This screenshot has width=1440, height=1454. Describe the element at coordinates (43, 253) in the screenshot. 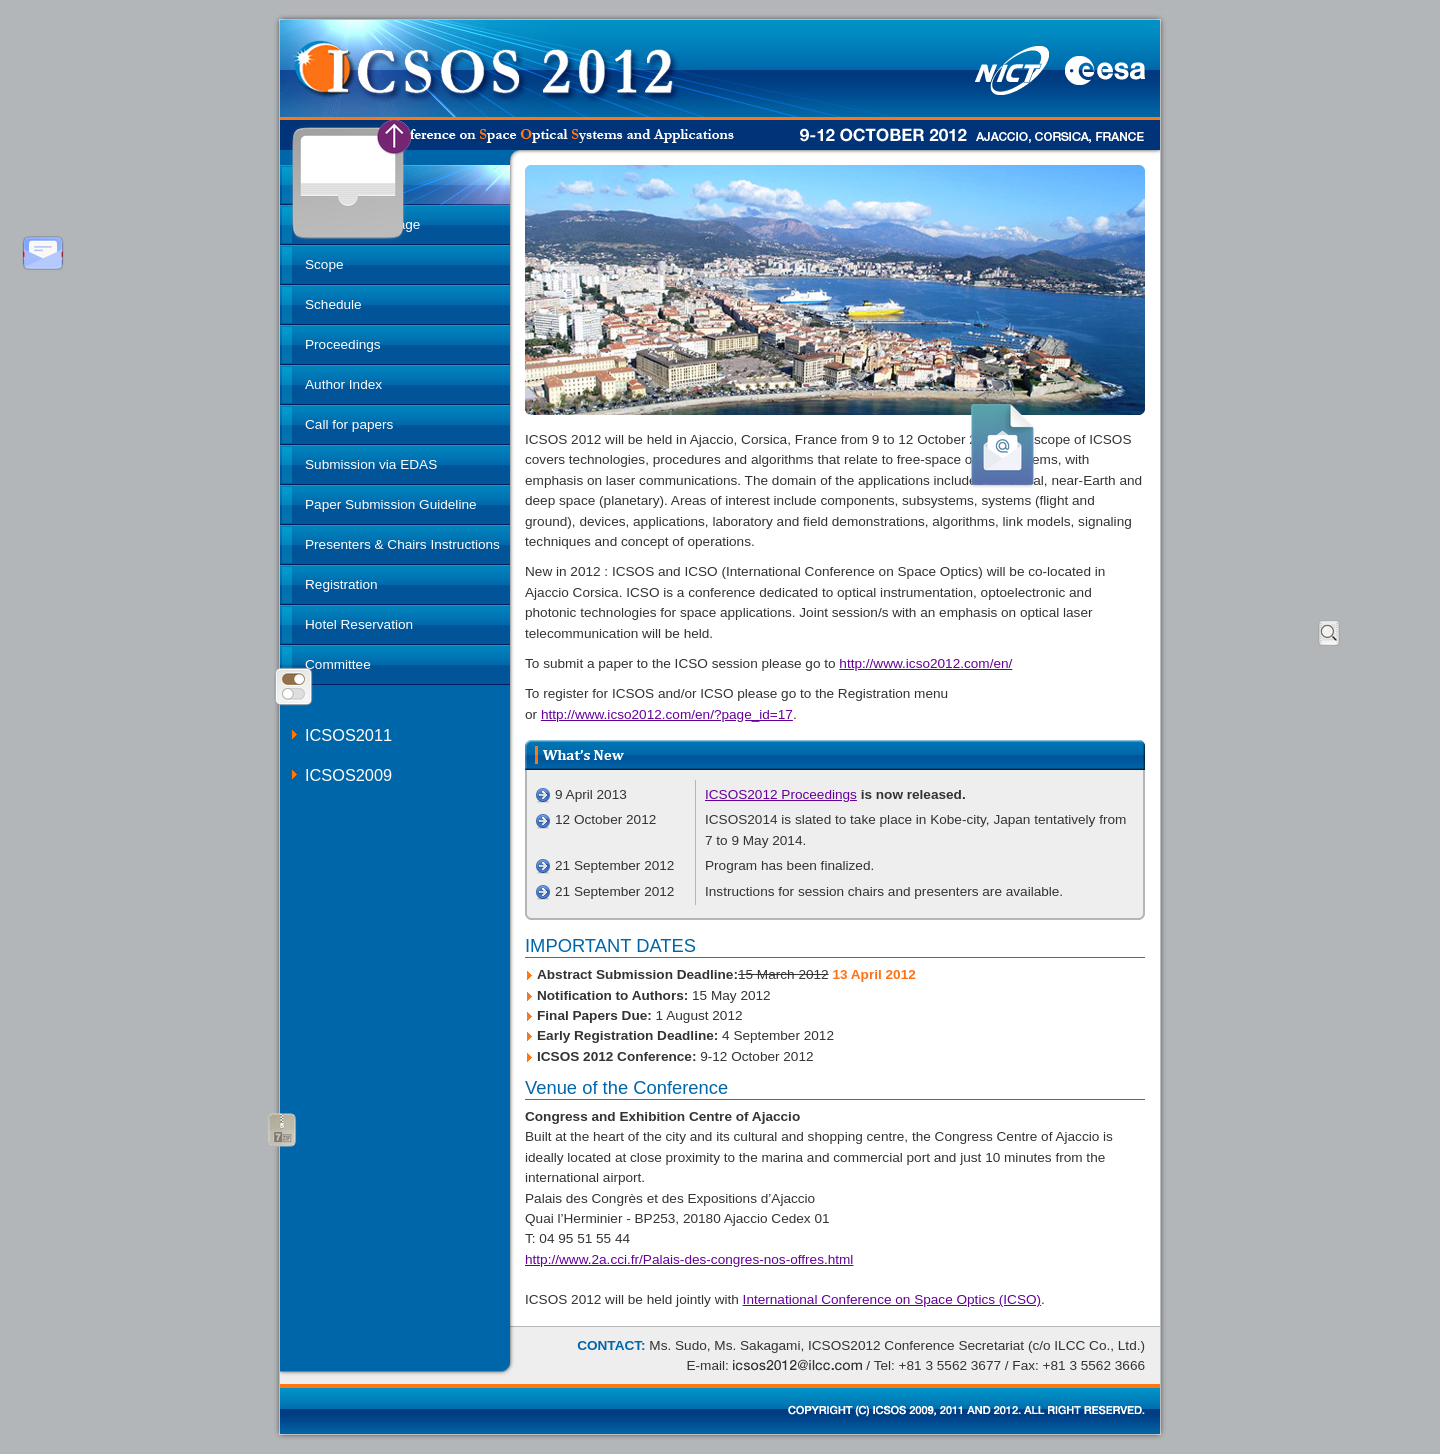

I see `open the mail application` at that location.